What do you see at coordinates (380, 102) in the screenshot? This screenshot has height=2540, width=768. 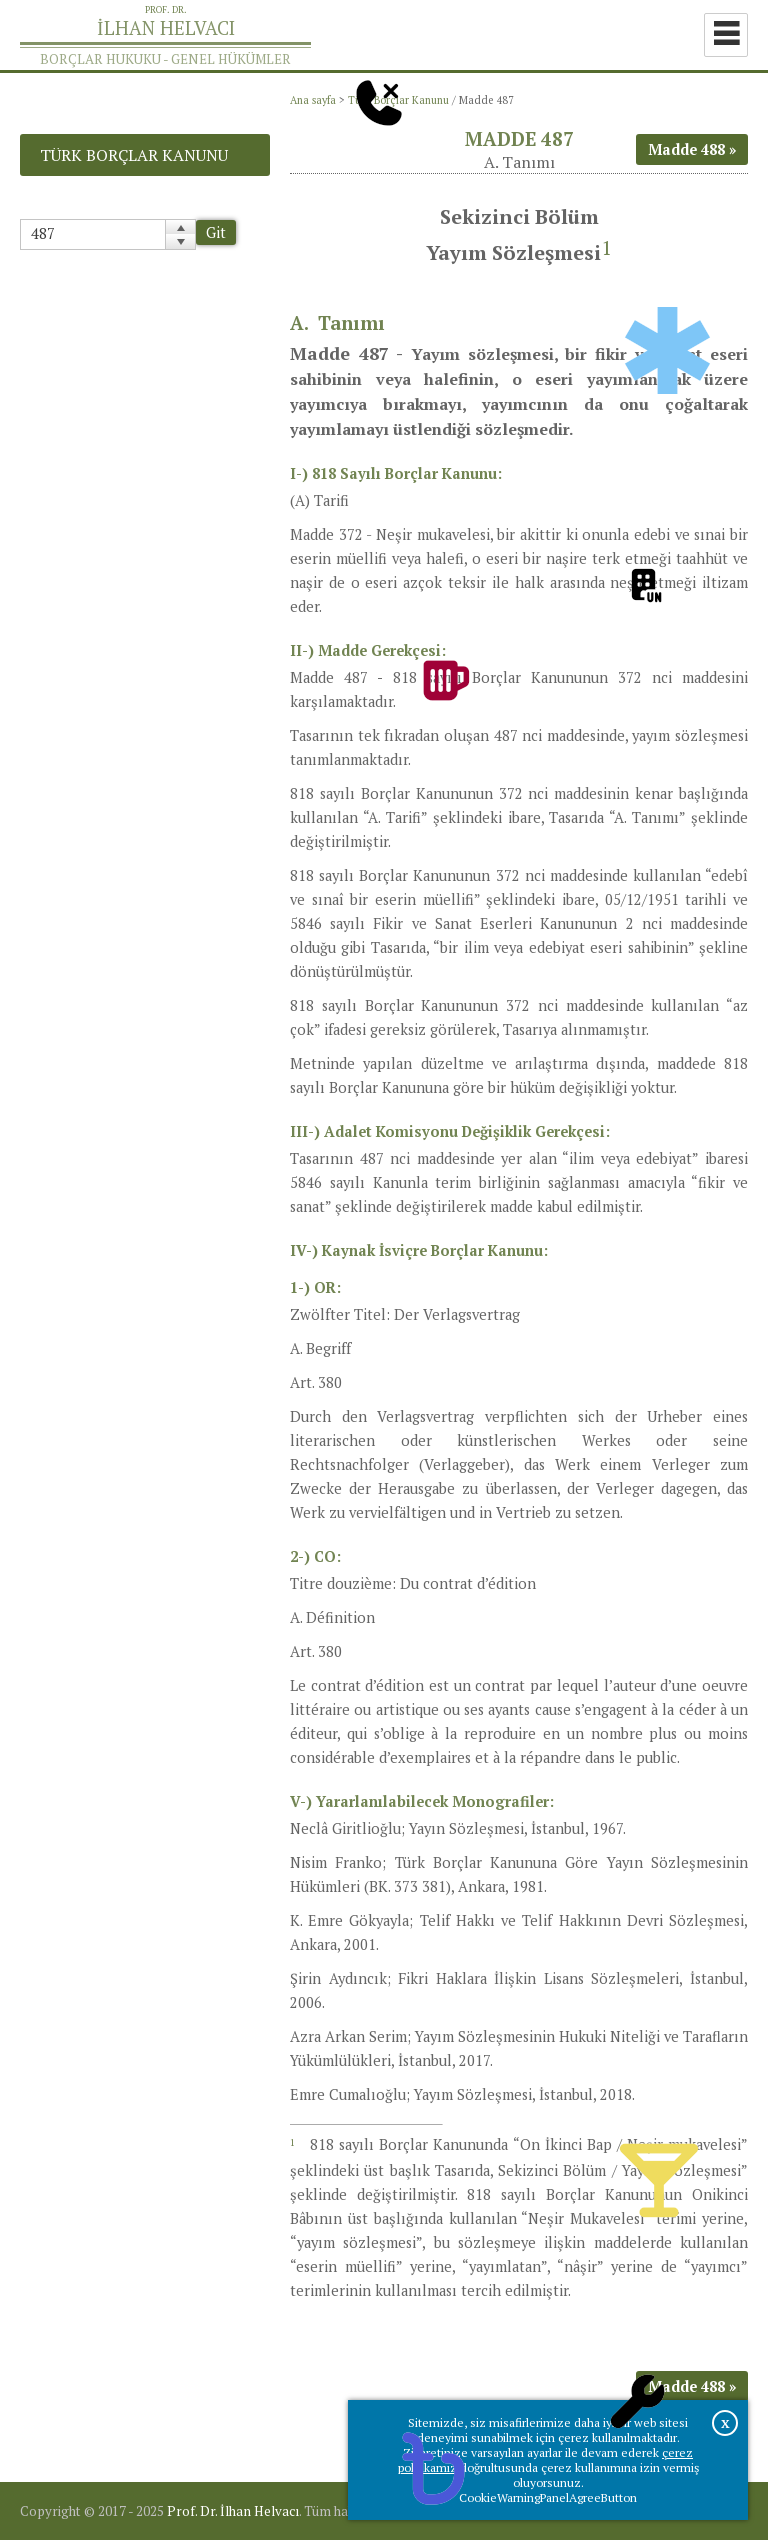 I see `end or decline a phone call` at bounding box center [380, 102].